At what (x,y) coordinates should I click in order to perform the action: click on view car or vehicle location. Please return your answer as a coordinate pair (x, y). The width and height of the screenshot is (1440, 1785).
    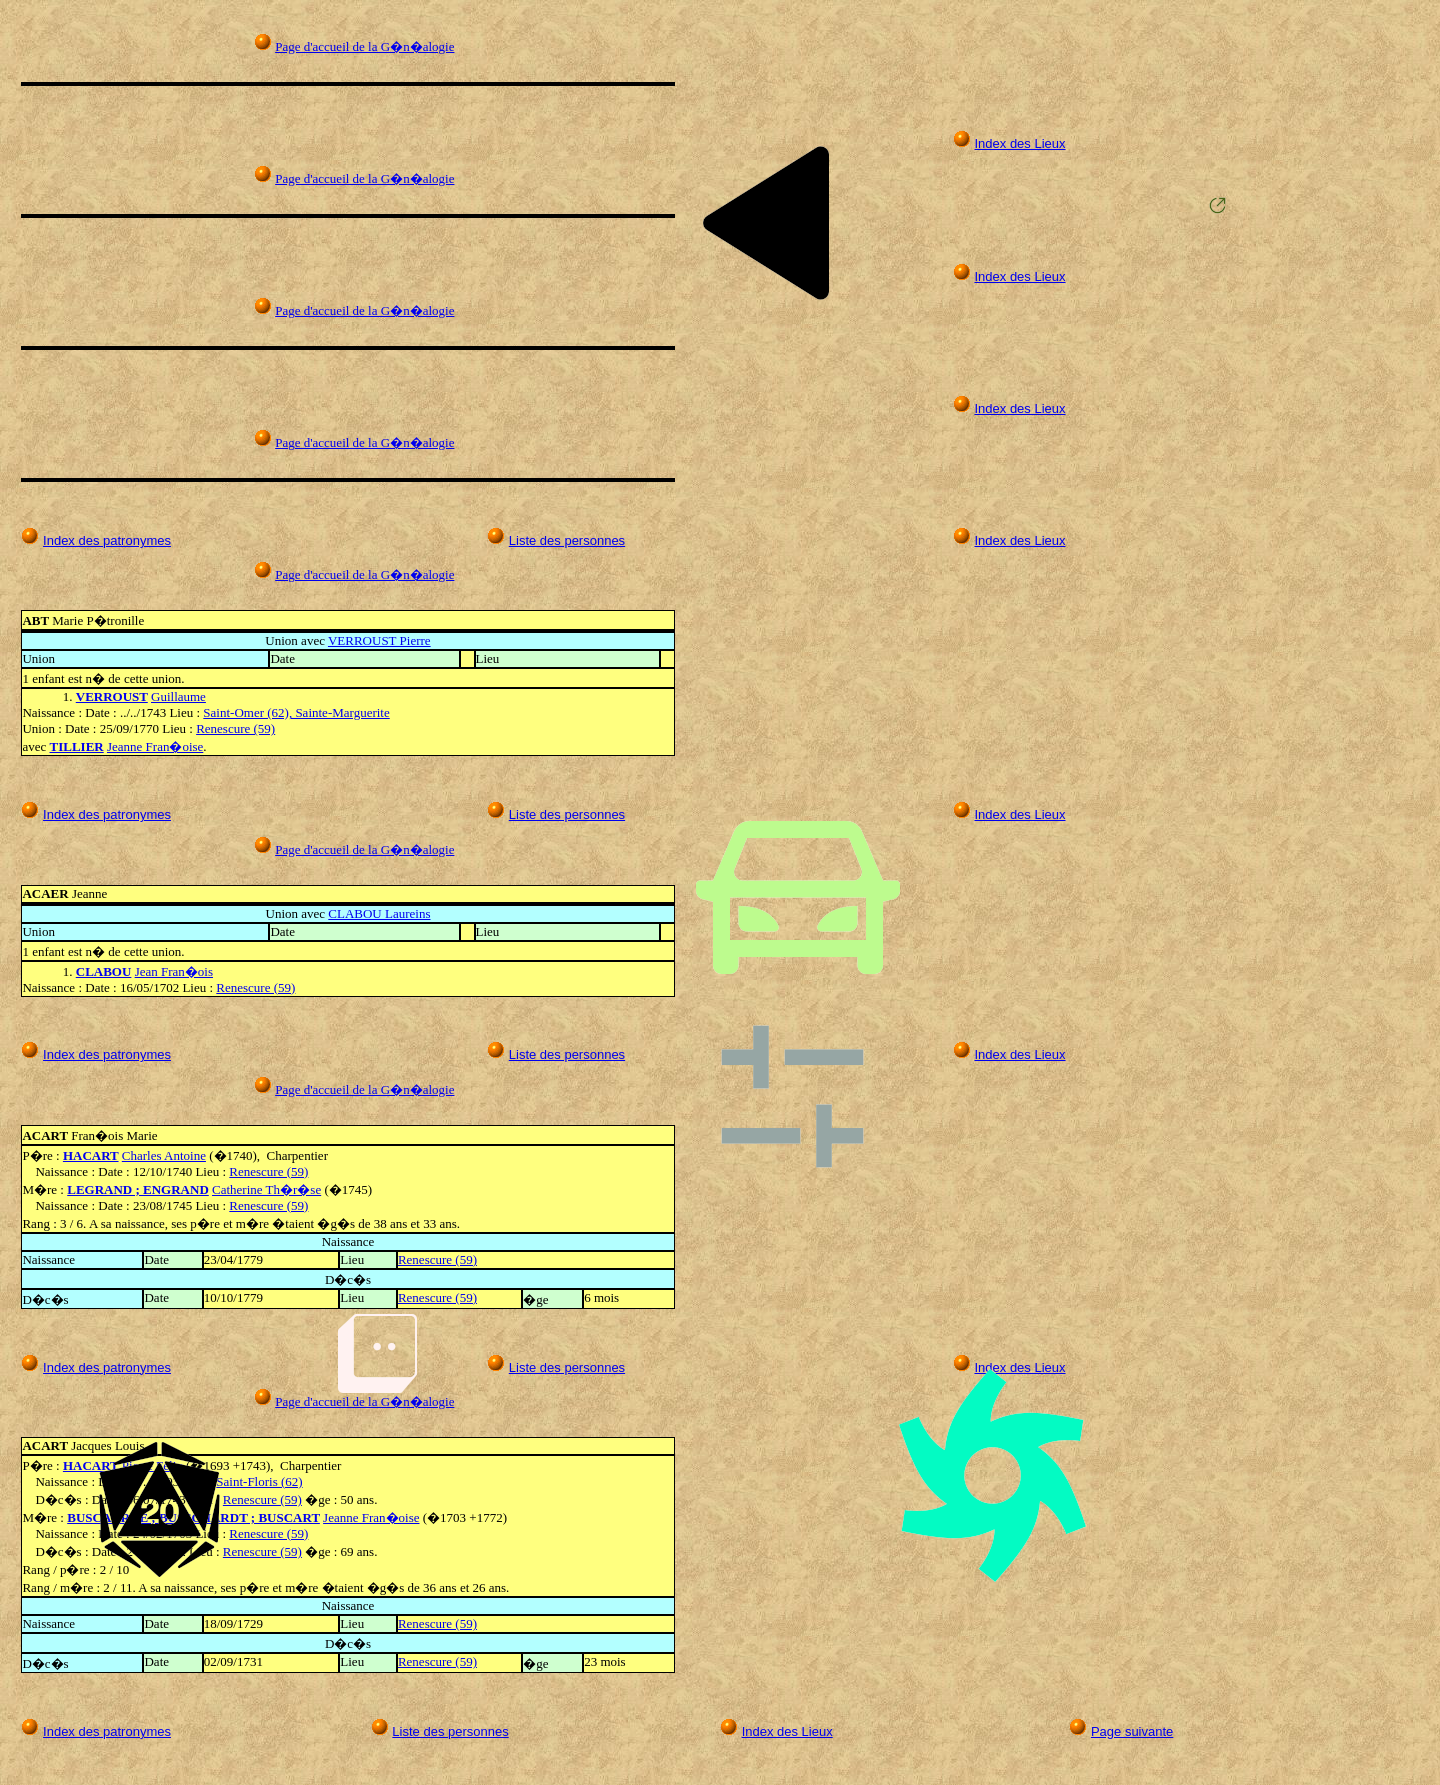
    Looking at the image, I should click on (798, 889).